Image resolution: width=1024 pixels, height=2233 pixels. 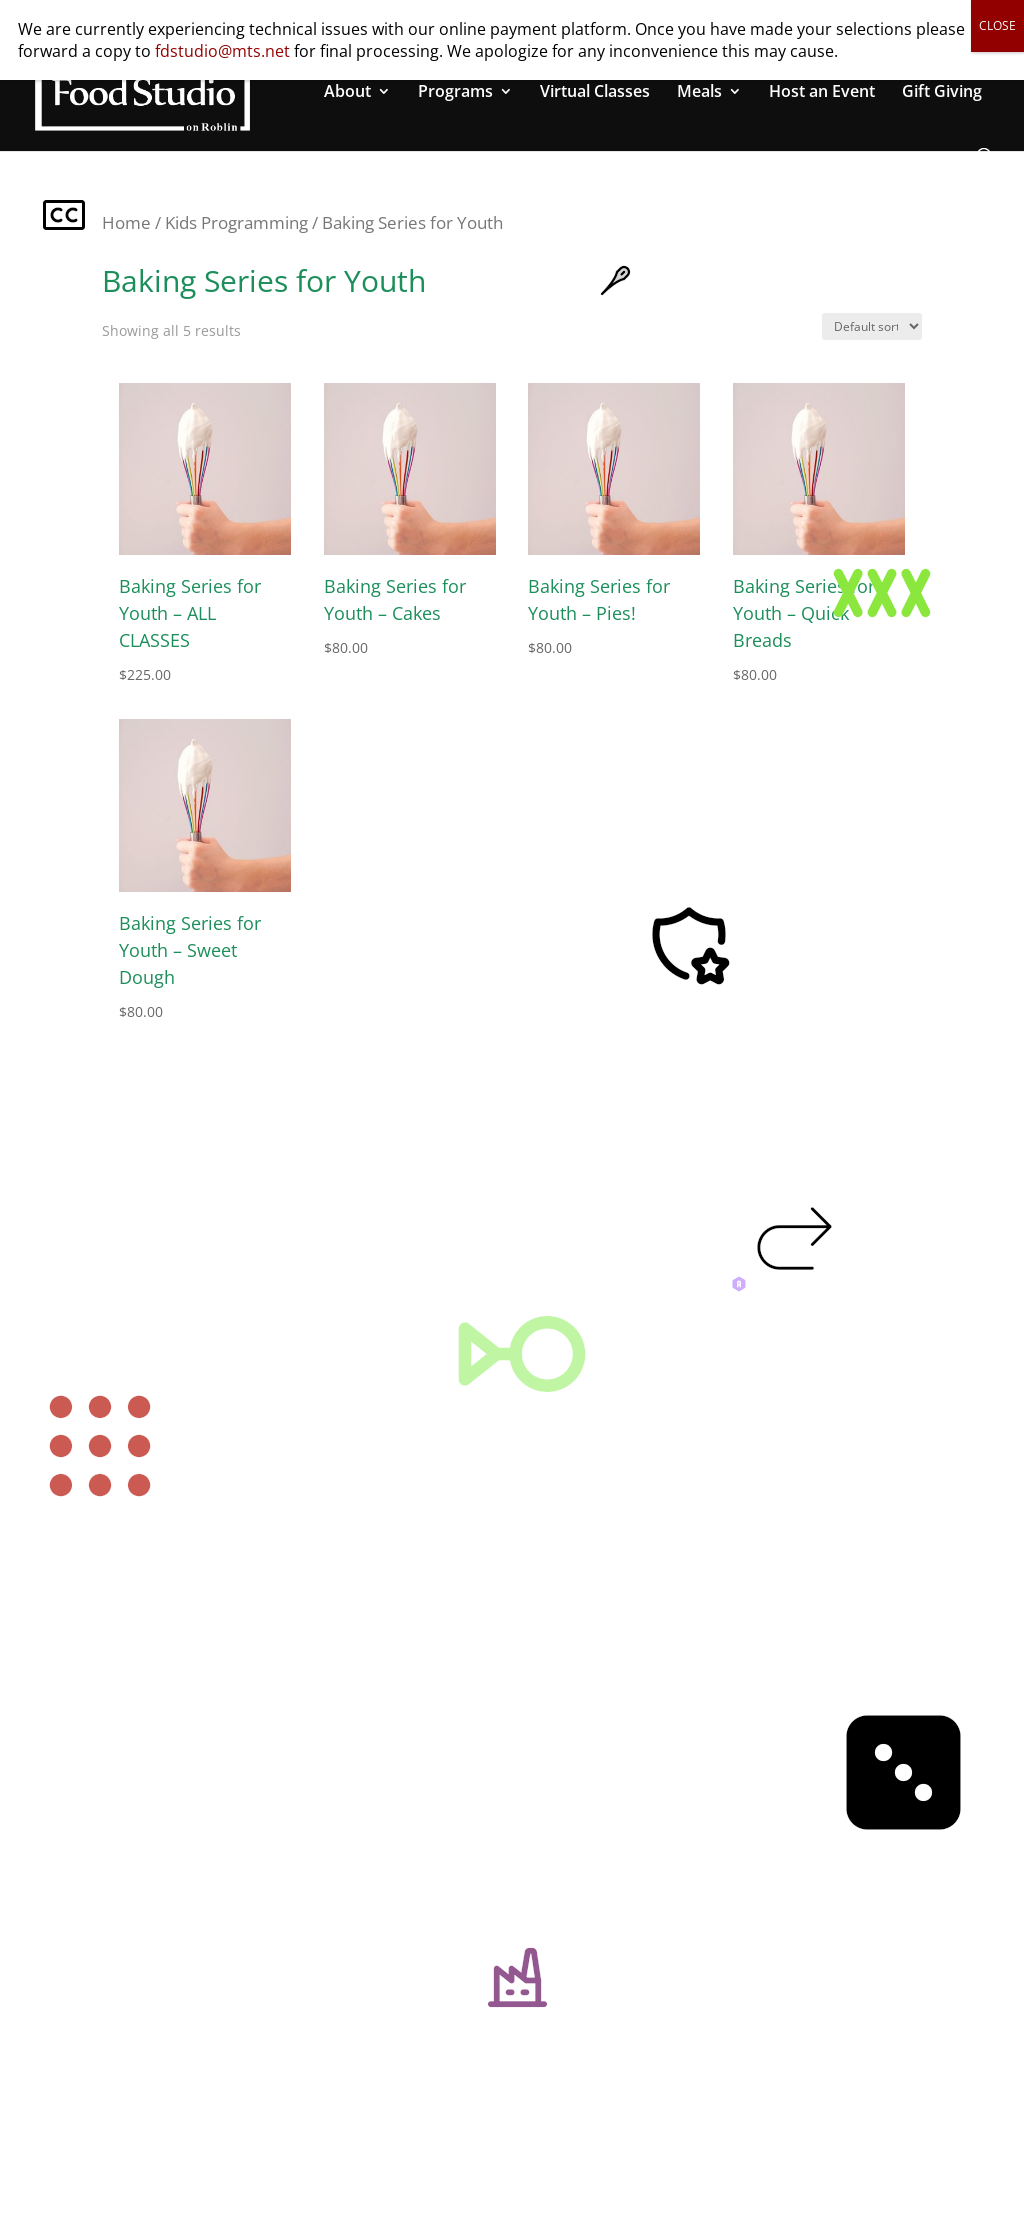 What do you see at coordinates (739, 1284) in the screenshot?
I see `select option A in a multiple choice interface` at bounding box center [739, 1284].